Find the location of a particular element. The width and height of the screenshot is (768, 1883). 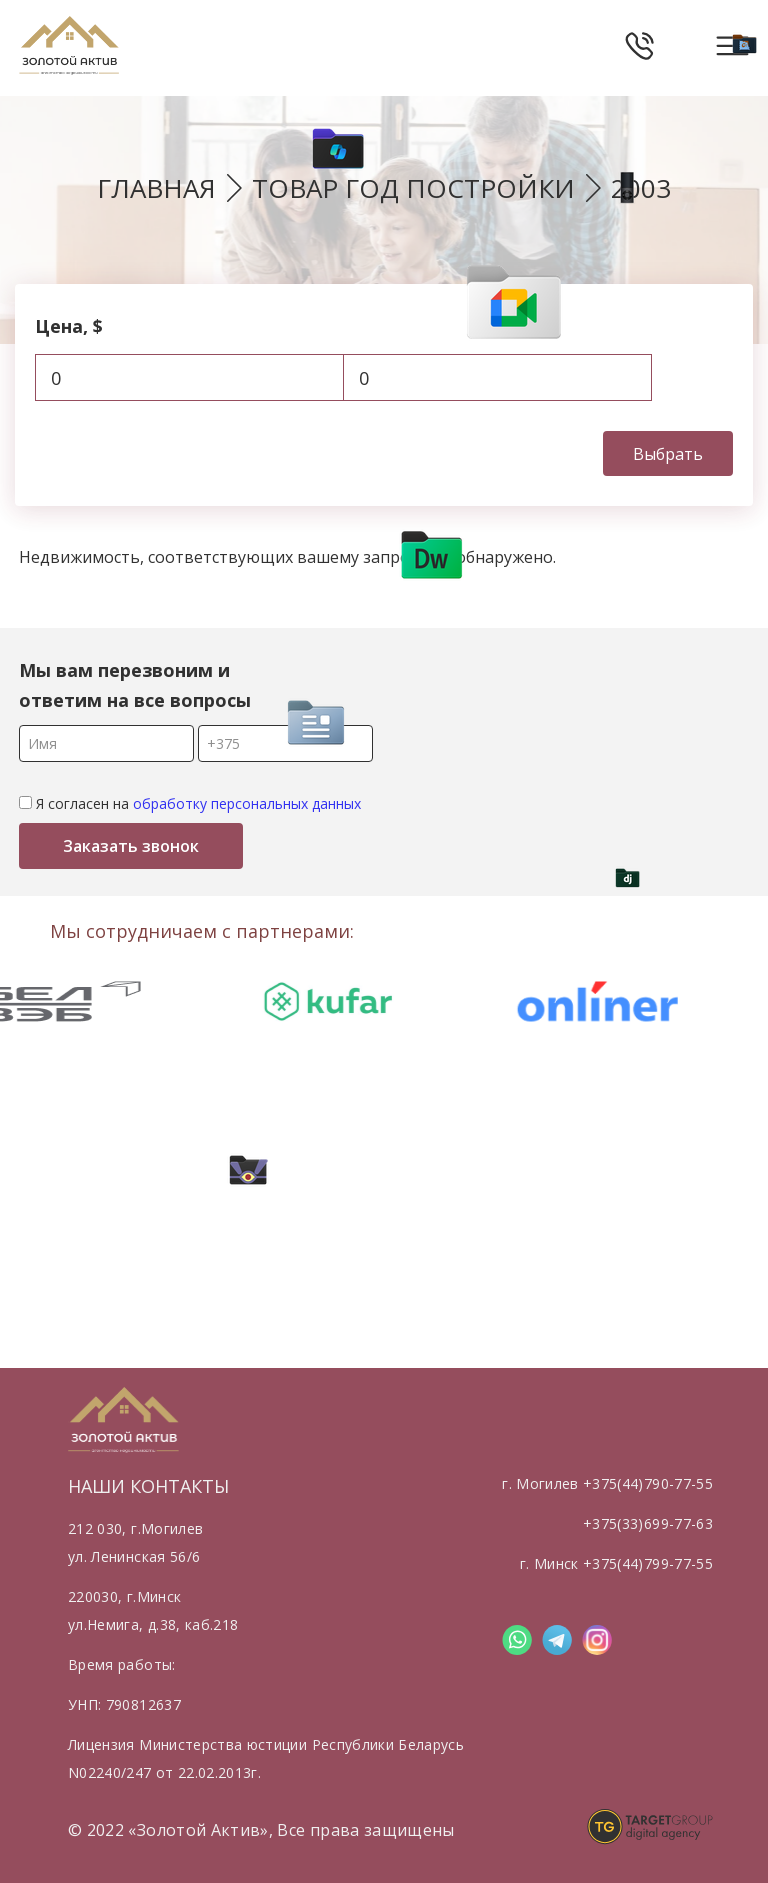

open your documents folder is located at coordinates (316, 724).